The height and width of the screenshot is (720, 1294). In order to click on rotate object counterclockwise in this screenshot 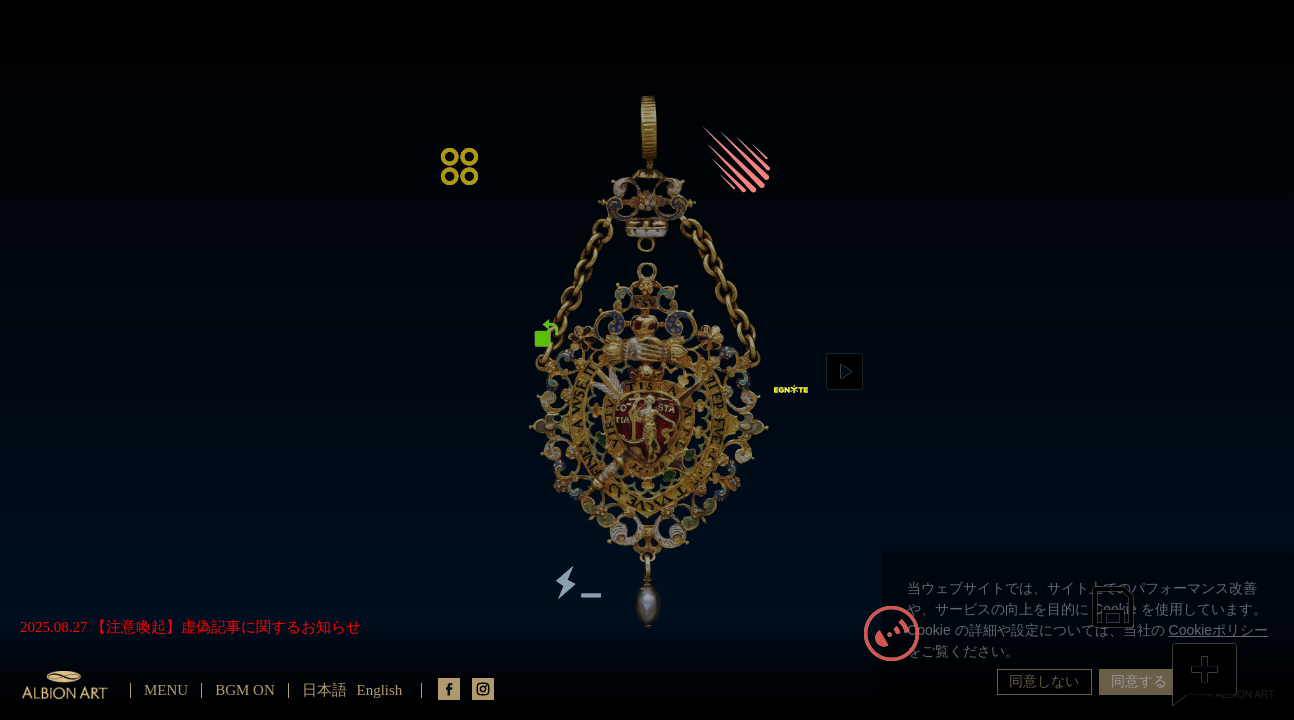, I will do `click(546, 333)`.